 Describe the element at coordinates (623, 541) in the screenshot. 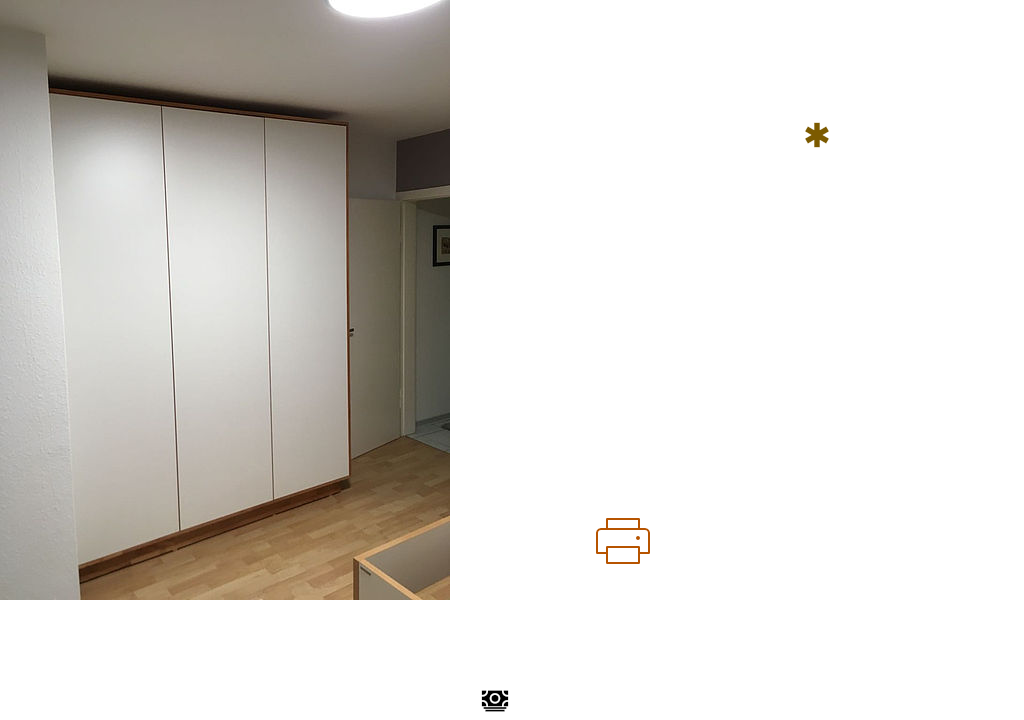

I see `print the current document` at that location.